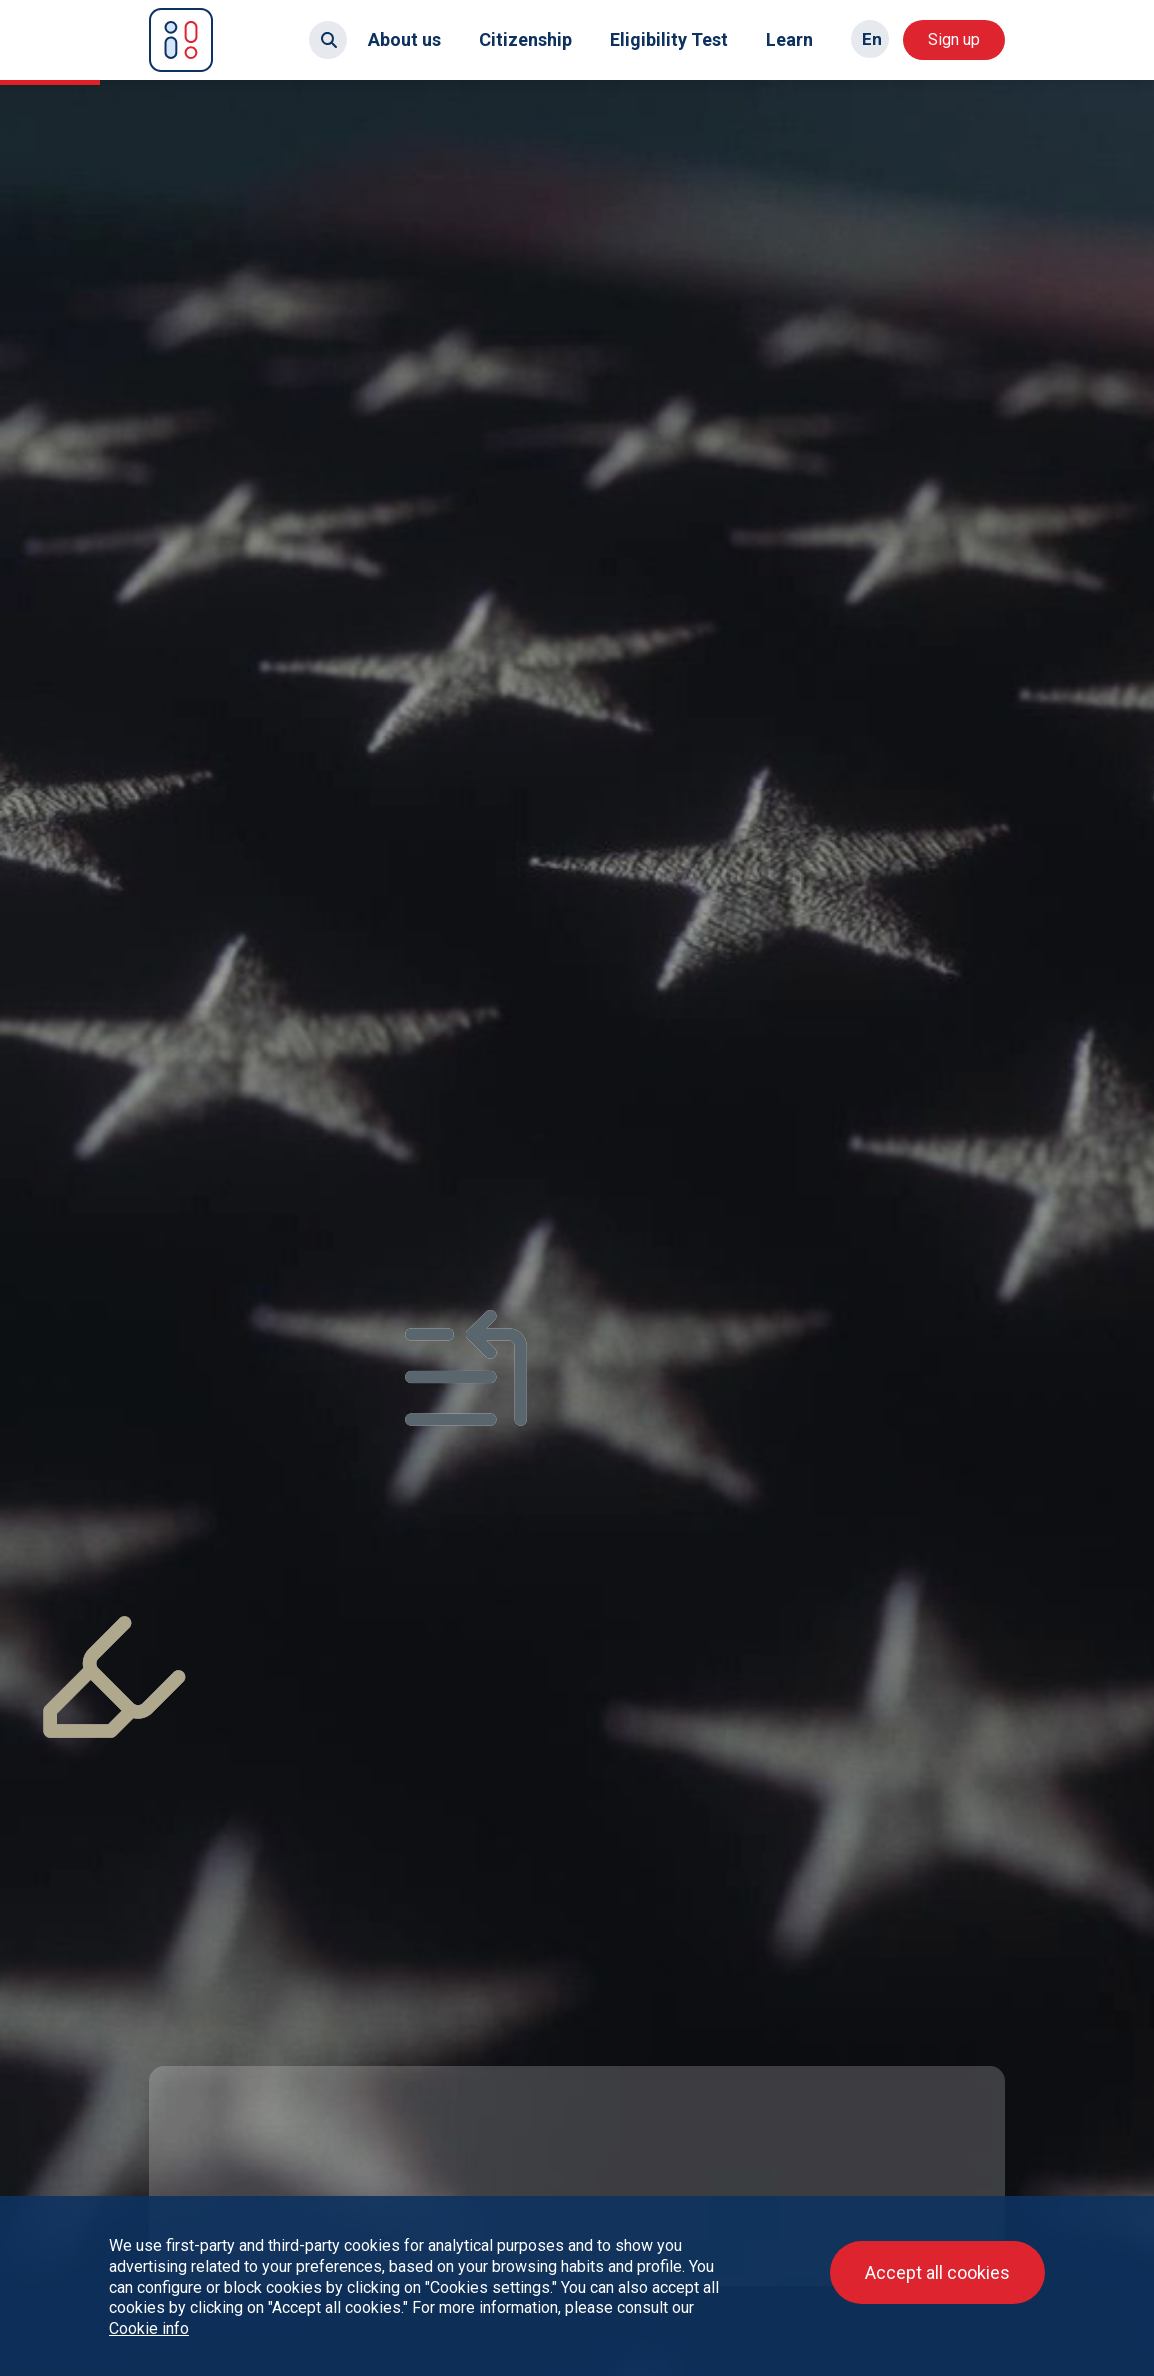  Describe the element at coordinates (466, 1377) in the screenshot. I see `move item to the top of the list` at that location.